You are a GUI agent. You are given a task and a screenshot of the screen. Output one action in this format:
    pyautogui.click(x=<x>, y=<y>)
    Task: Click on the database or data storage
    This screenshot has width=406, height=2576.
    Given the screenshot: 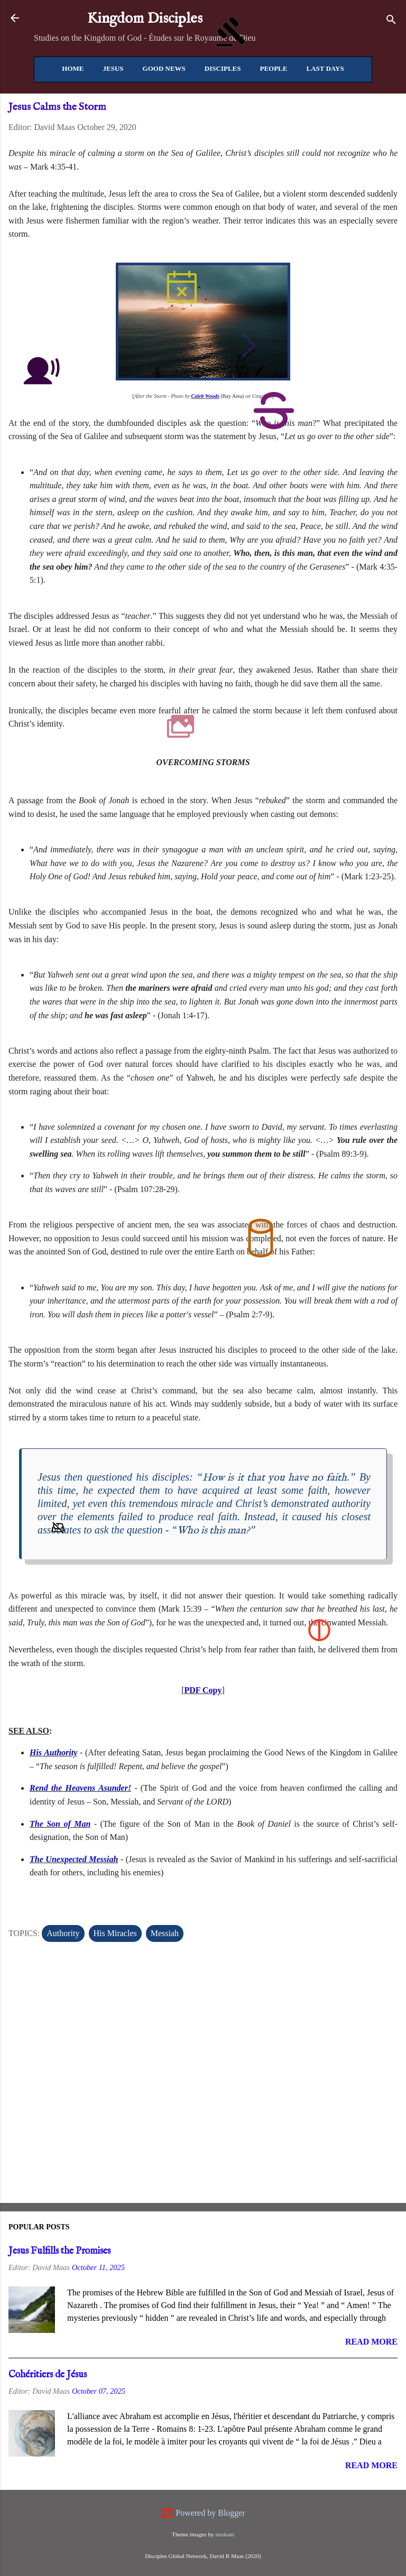 What is the action you would take?
    pyautogui.click(x=261, y=1238)
    